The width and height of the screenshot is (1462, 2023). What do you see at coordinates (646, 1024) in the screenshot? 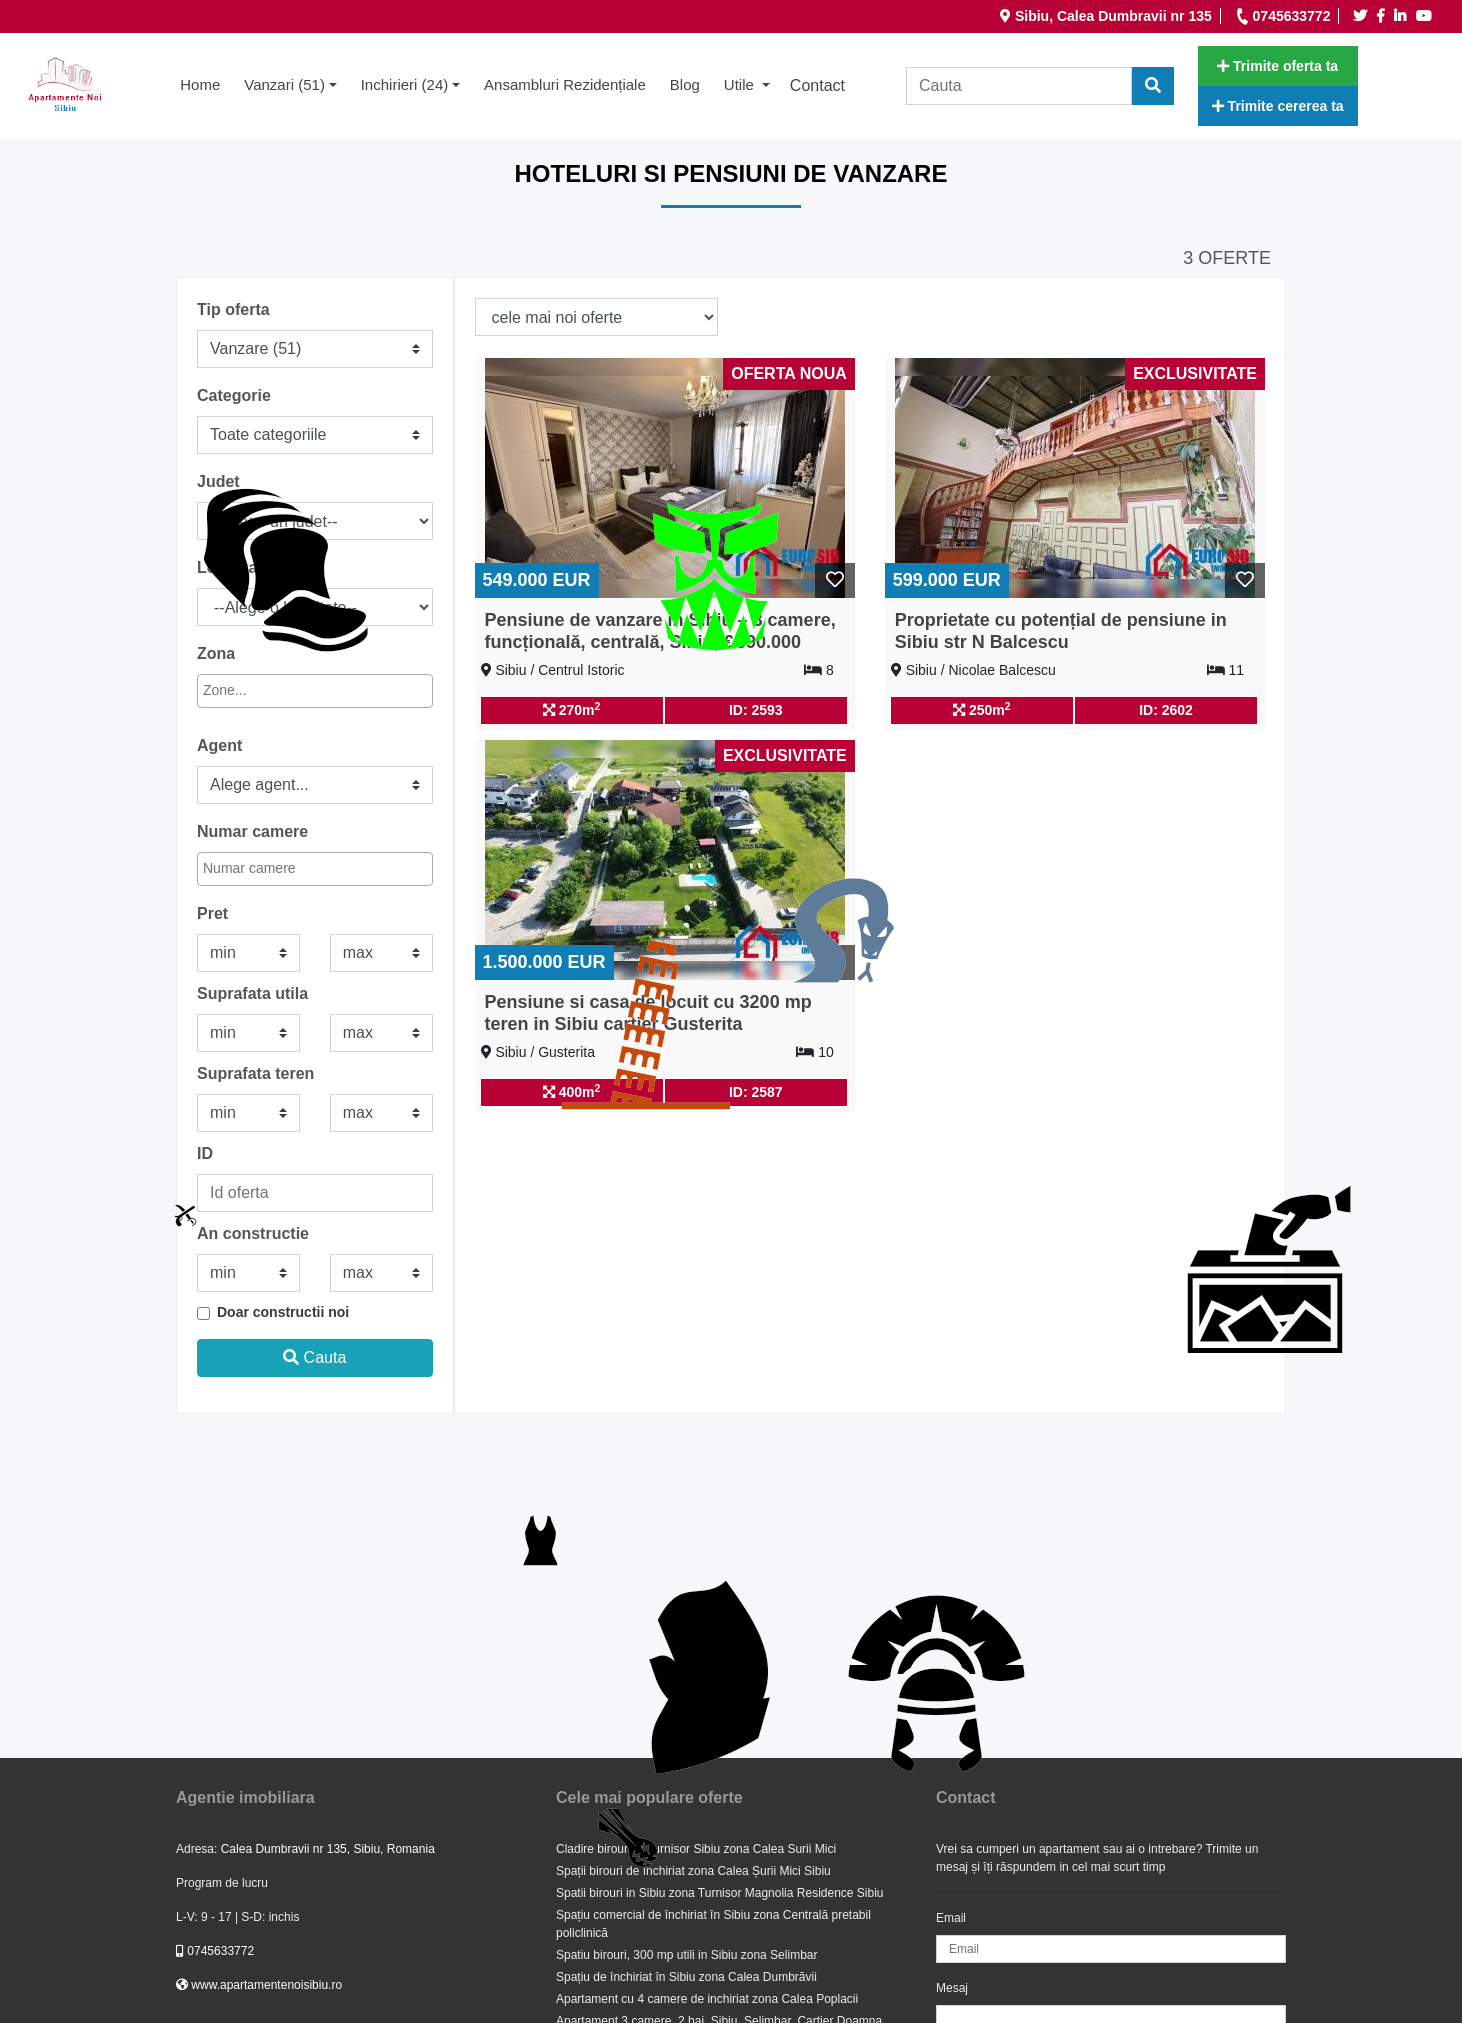
I see `view Italian landmarks or attractions` at bounding box center [646, 1024].